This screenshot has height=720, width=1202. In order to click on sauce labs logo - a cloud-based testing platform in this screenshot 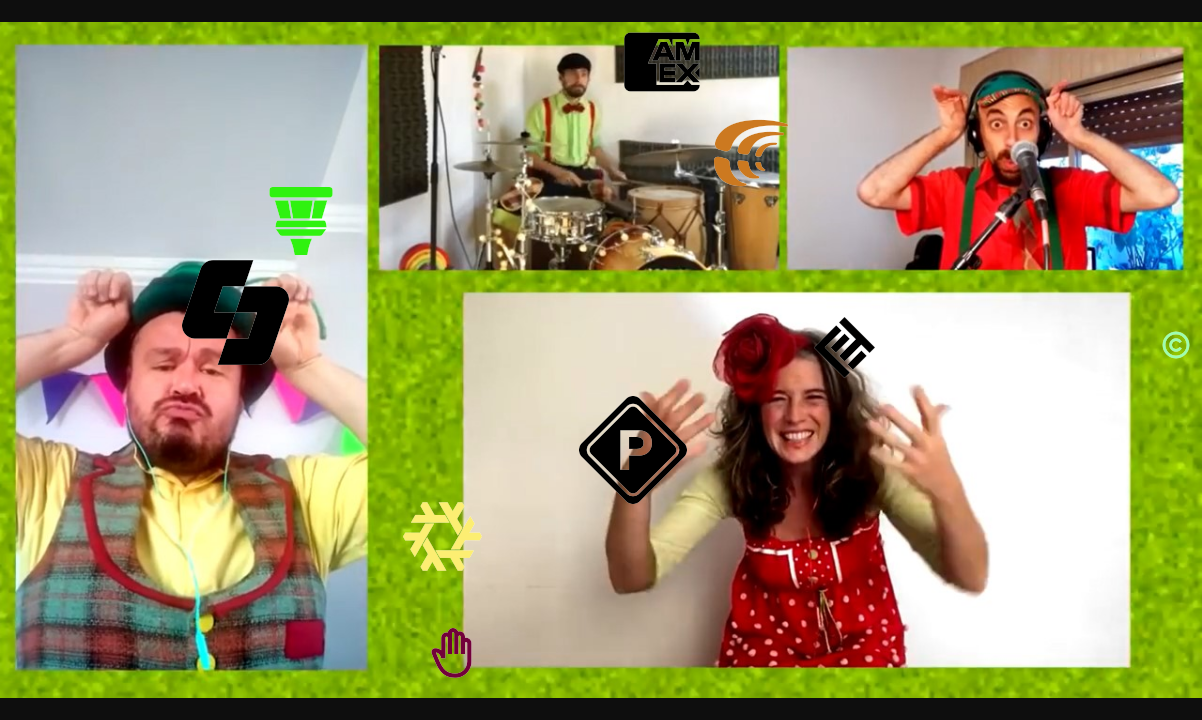, I will do `click(235, 312)`.